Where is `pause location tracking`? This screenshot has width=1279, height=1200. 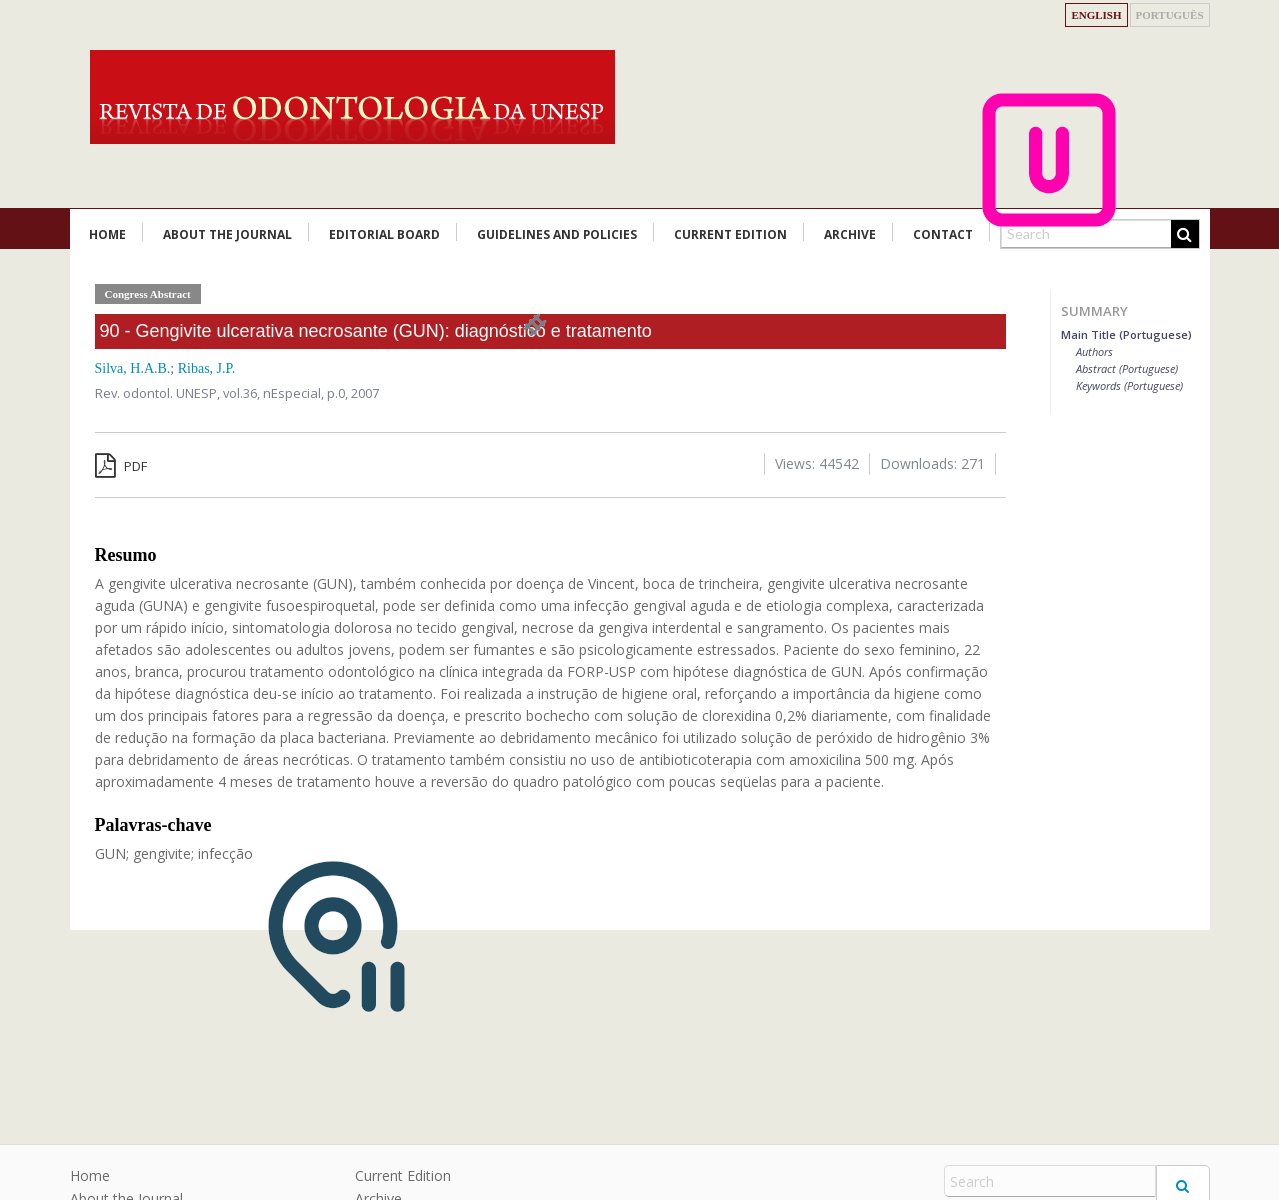
pause location tracking is located at coordinates (333, 933).